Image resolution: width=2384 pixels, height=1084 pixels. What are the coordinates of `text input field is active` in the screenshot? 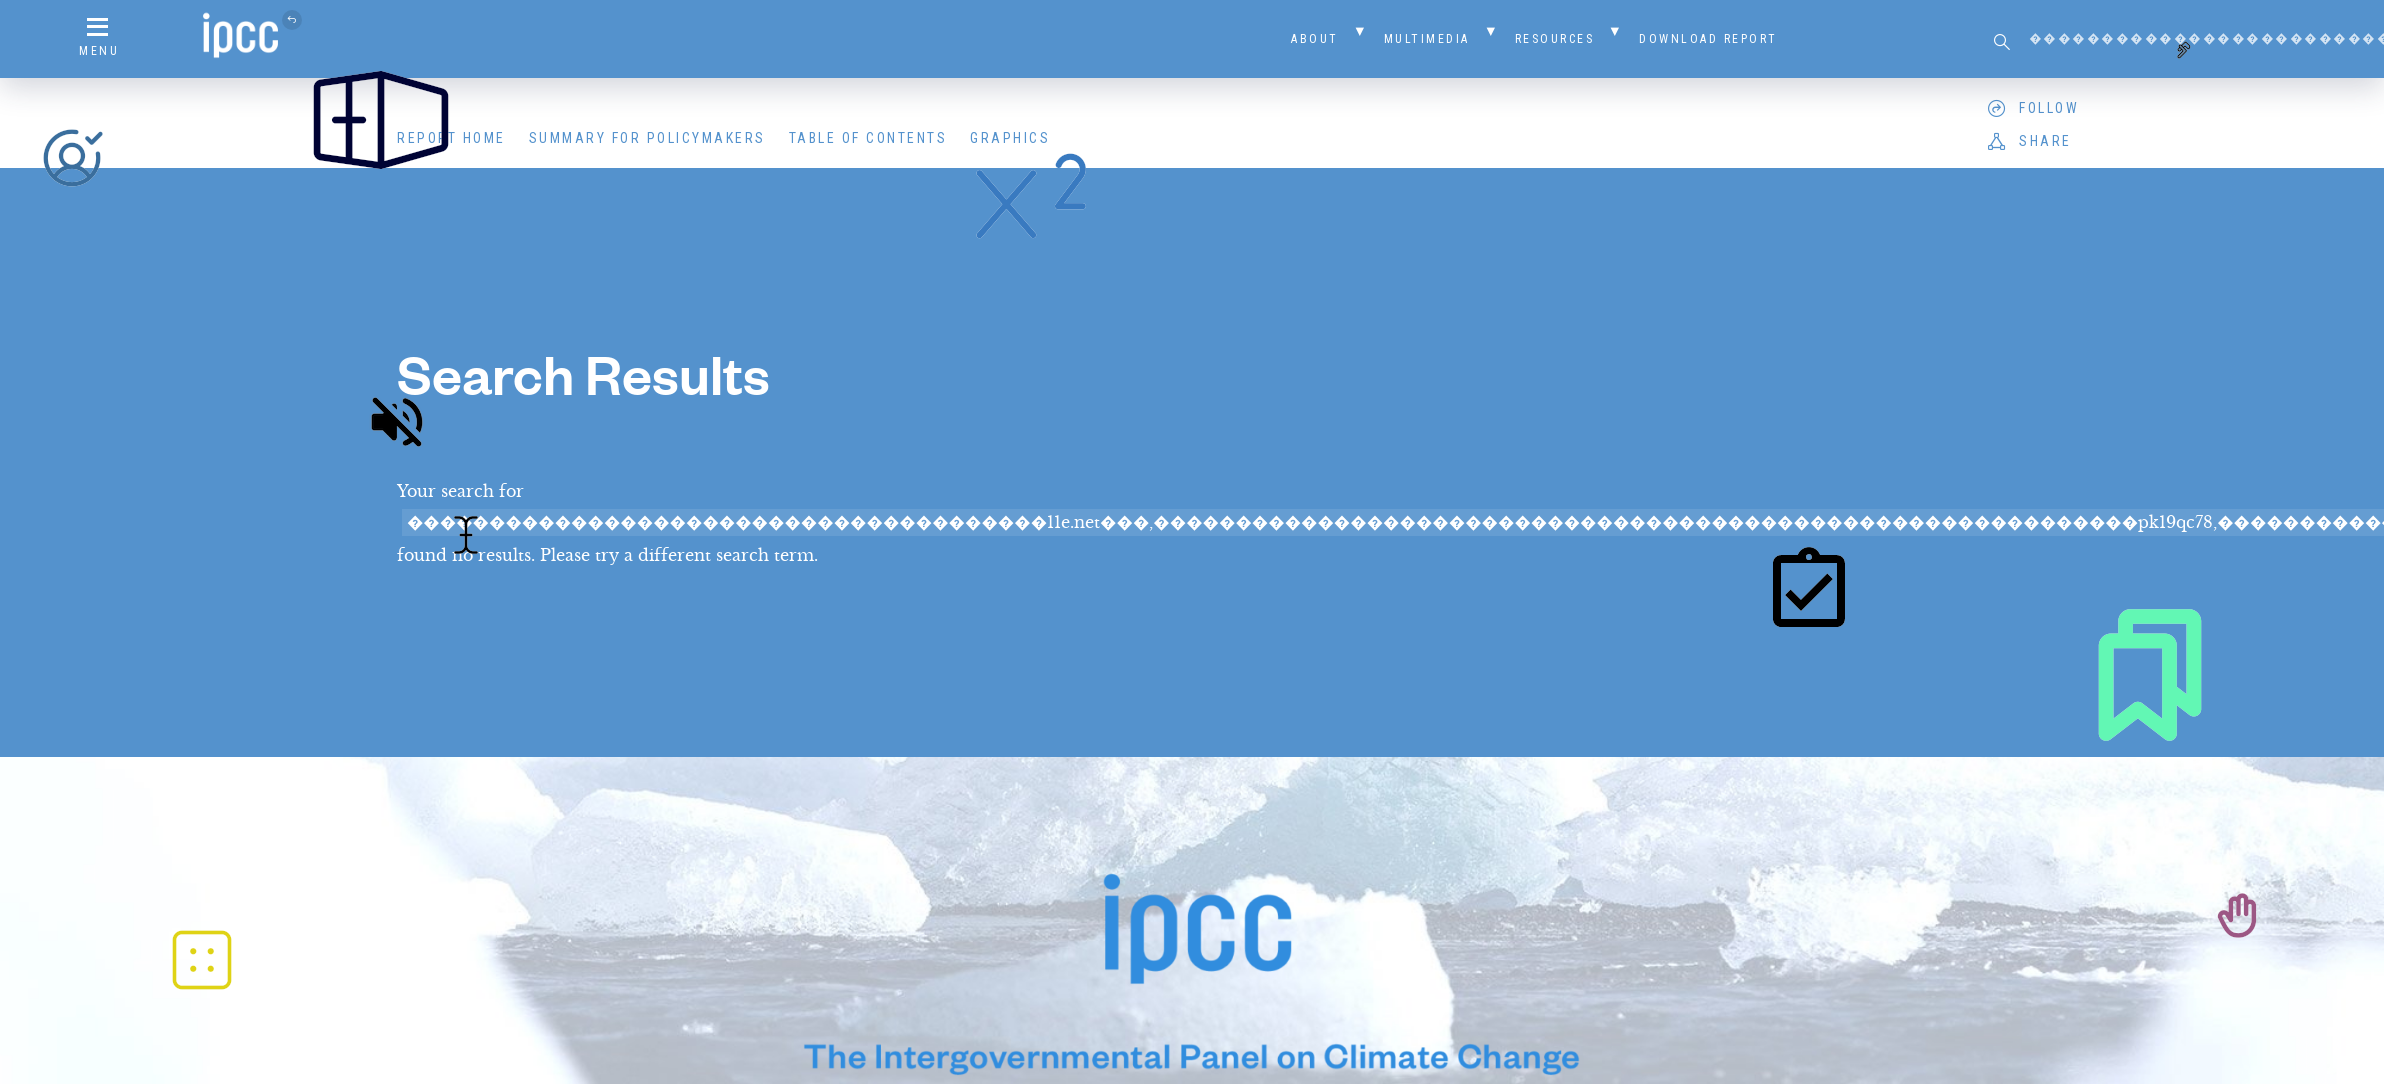 It's located at (466, 535).